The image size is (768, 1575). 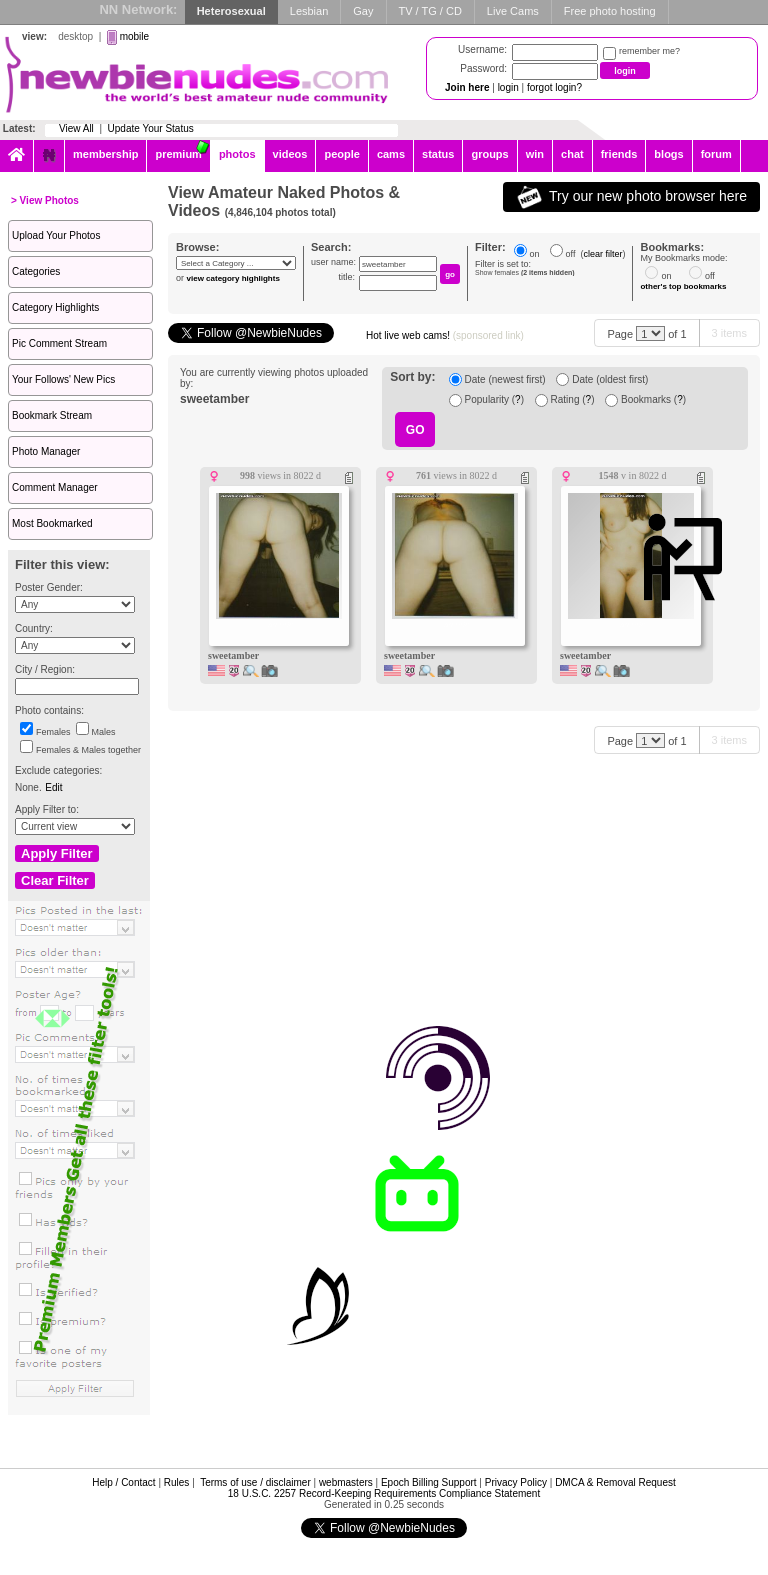 I want to click on open HSBC banking app, so click(x=52, y=1018).